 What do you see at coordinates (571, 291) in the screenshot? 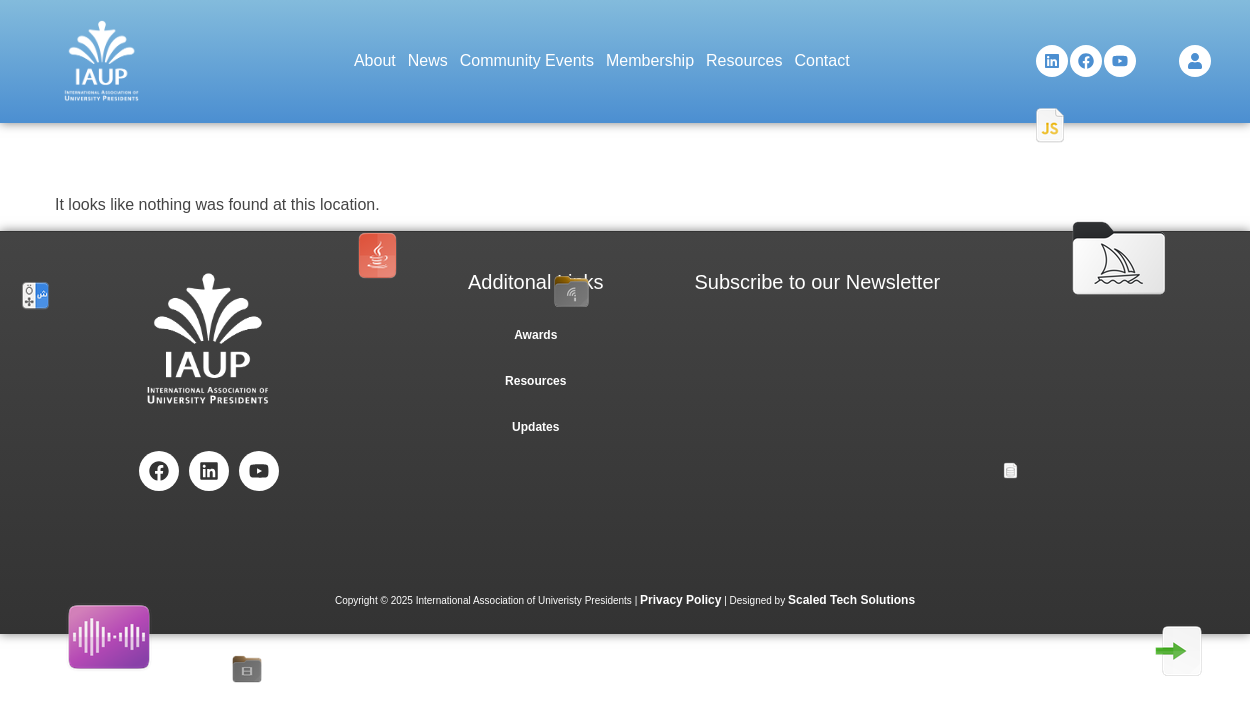
I see `open insync cloud sync folder` at bounding box center [571, 291].